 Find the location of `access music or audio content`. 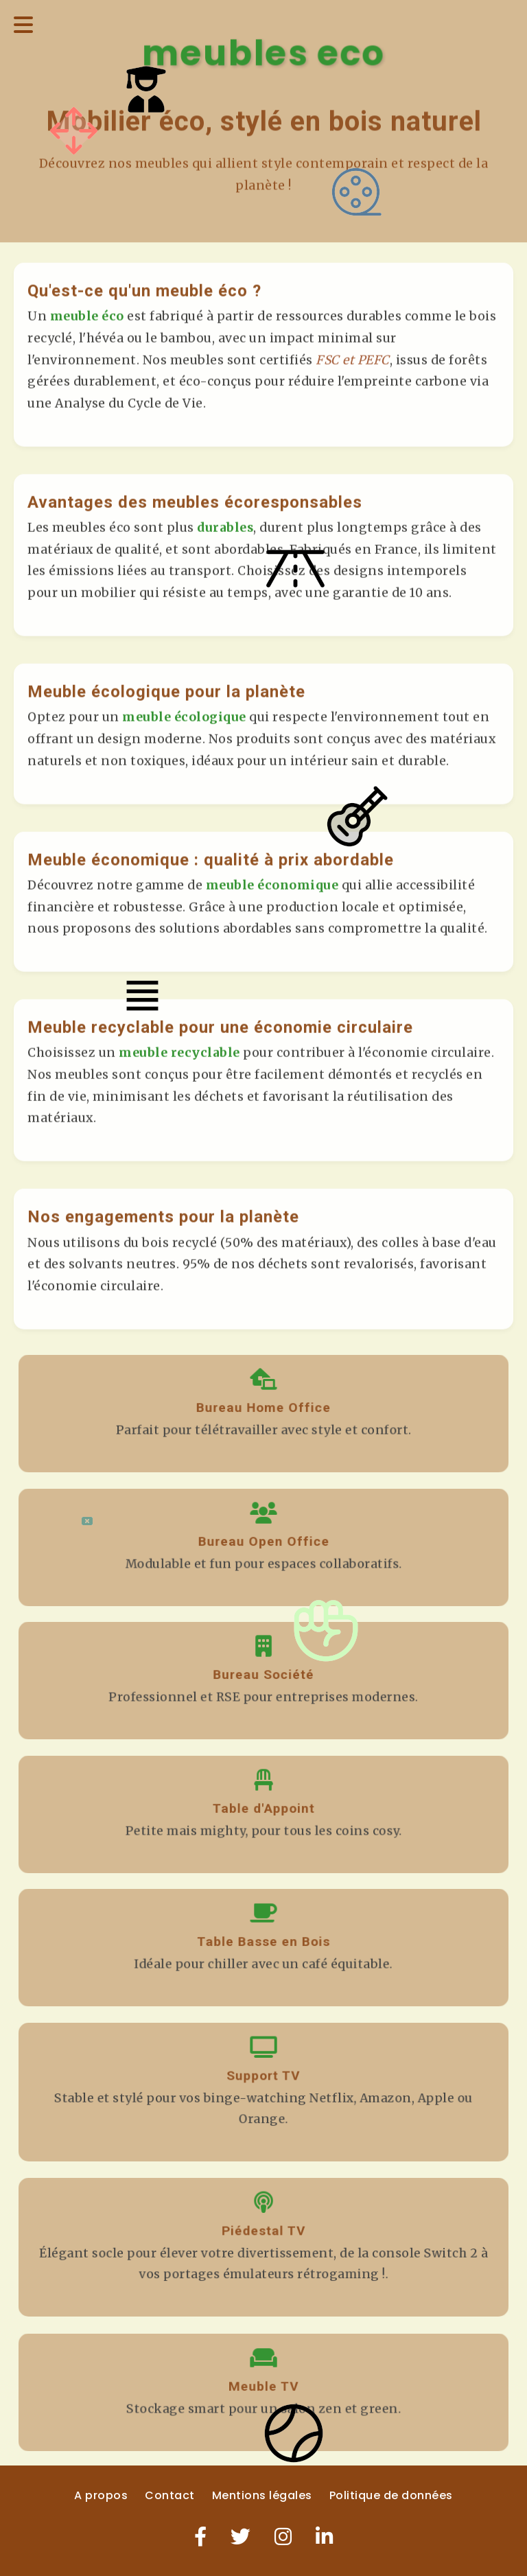

access music or audio content is located at coordinates (357, 817).